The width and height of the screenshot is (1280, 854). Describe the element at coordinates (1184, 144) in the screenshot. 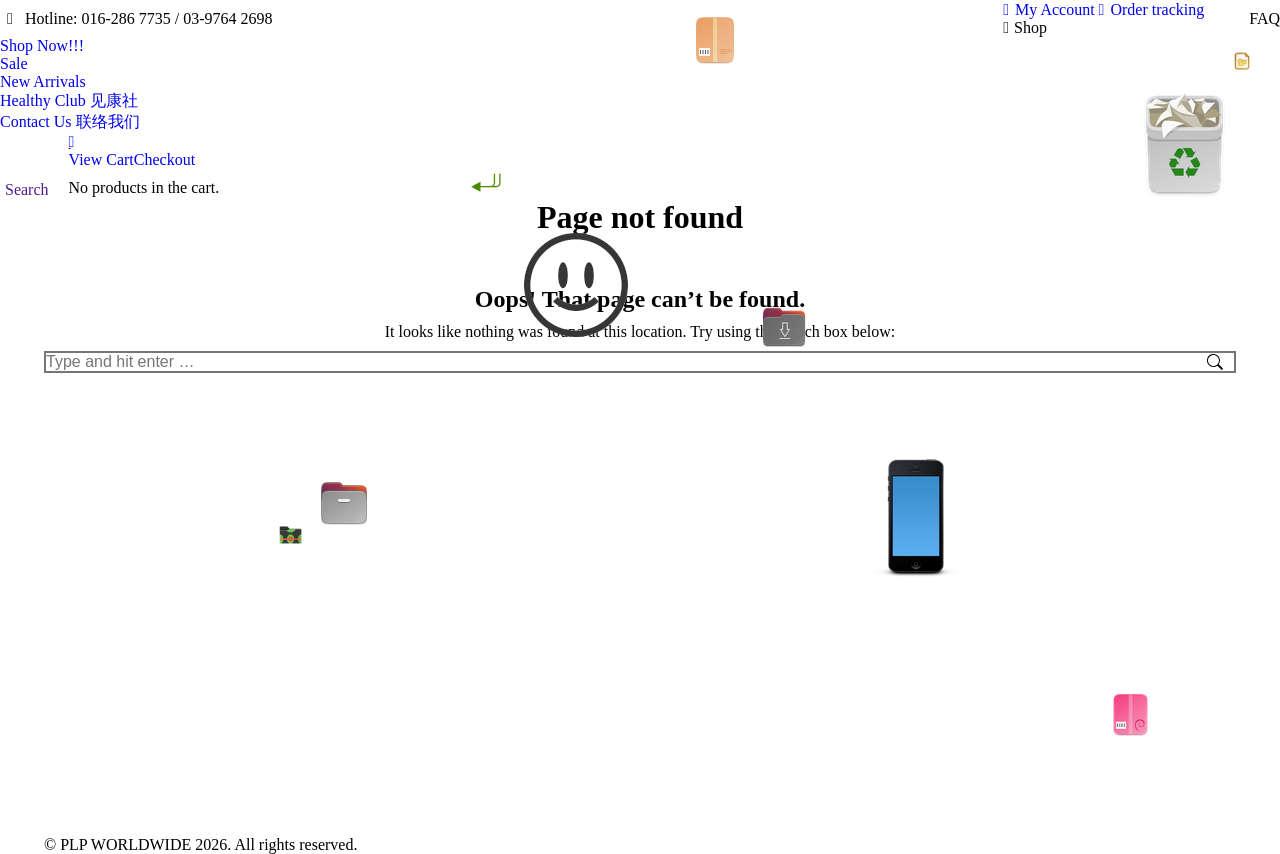

I see `view deleted files in trash` at that location.